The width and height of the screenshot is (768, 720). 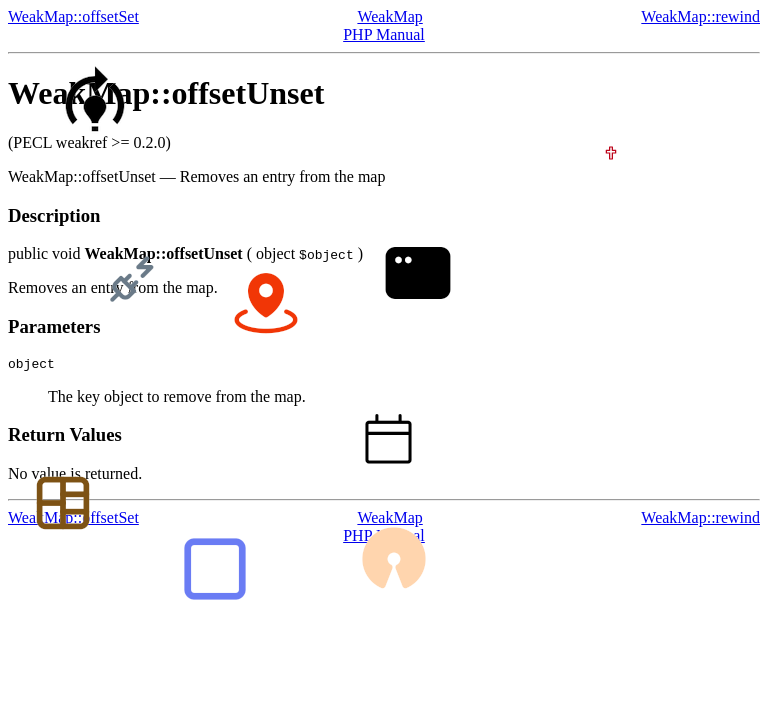 What do you see at coordinates (611, 153) in the screenshot?
I see `religious or faith-related content` at bounding box center [611, 153].